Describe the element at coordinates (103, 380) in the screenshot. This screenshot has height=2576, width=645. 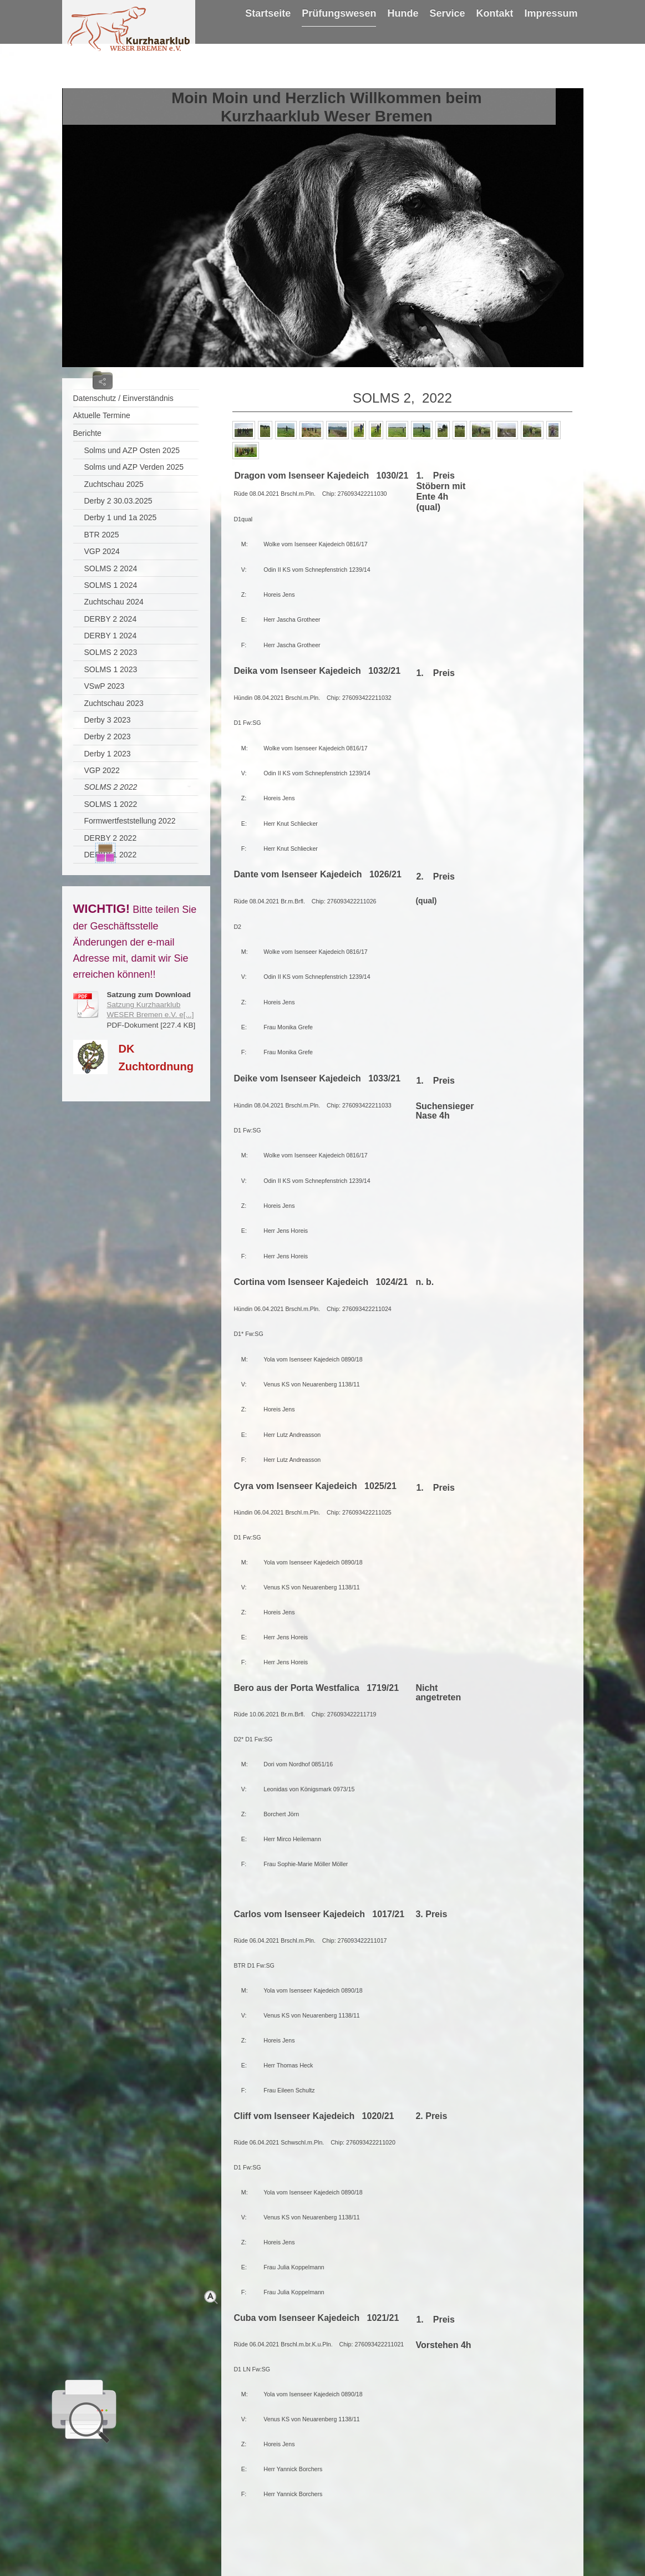
I see `open public shared folder` at that location.